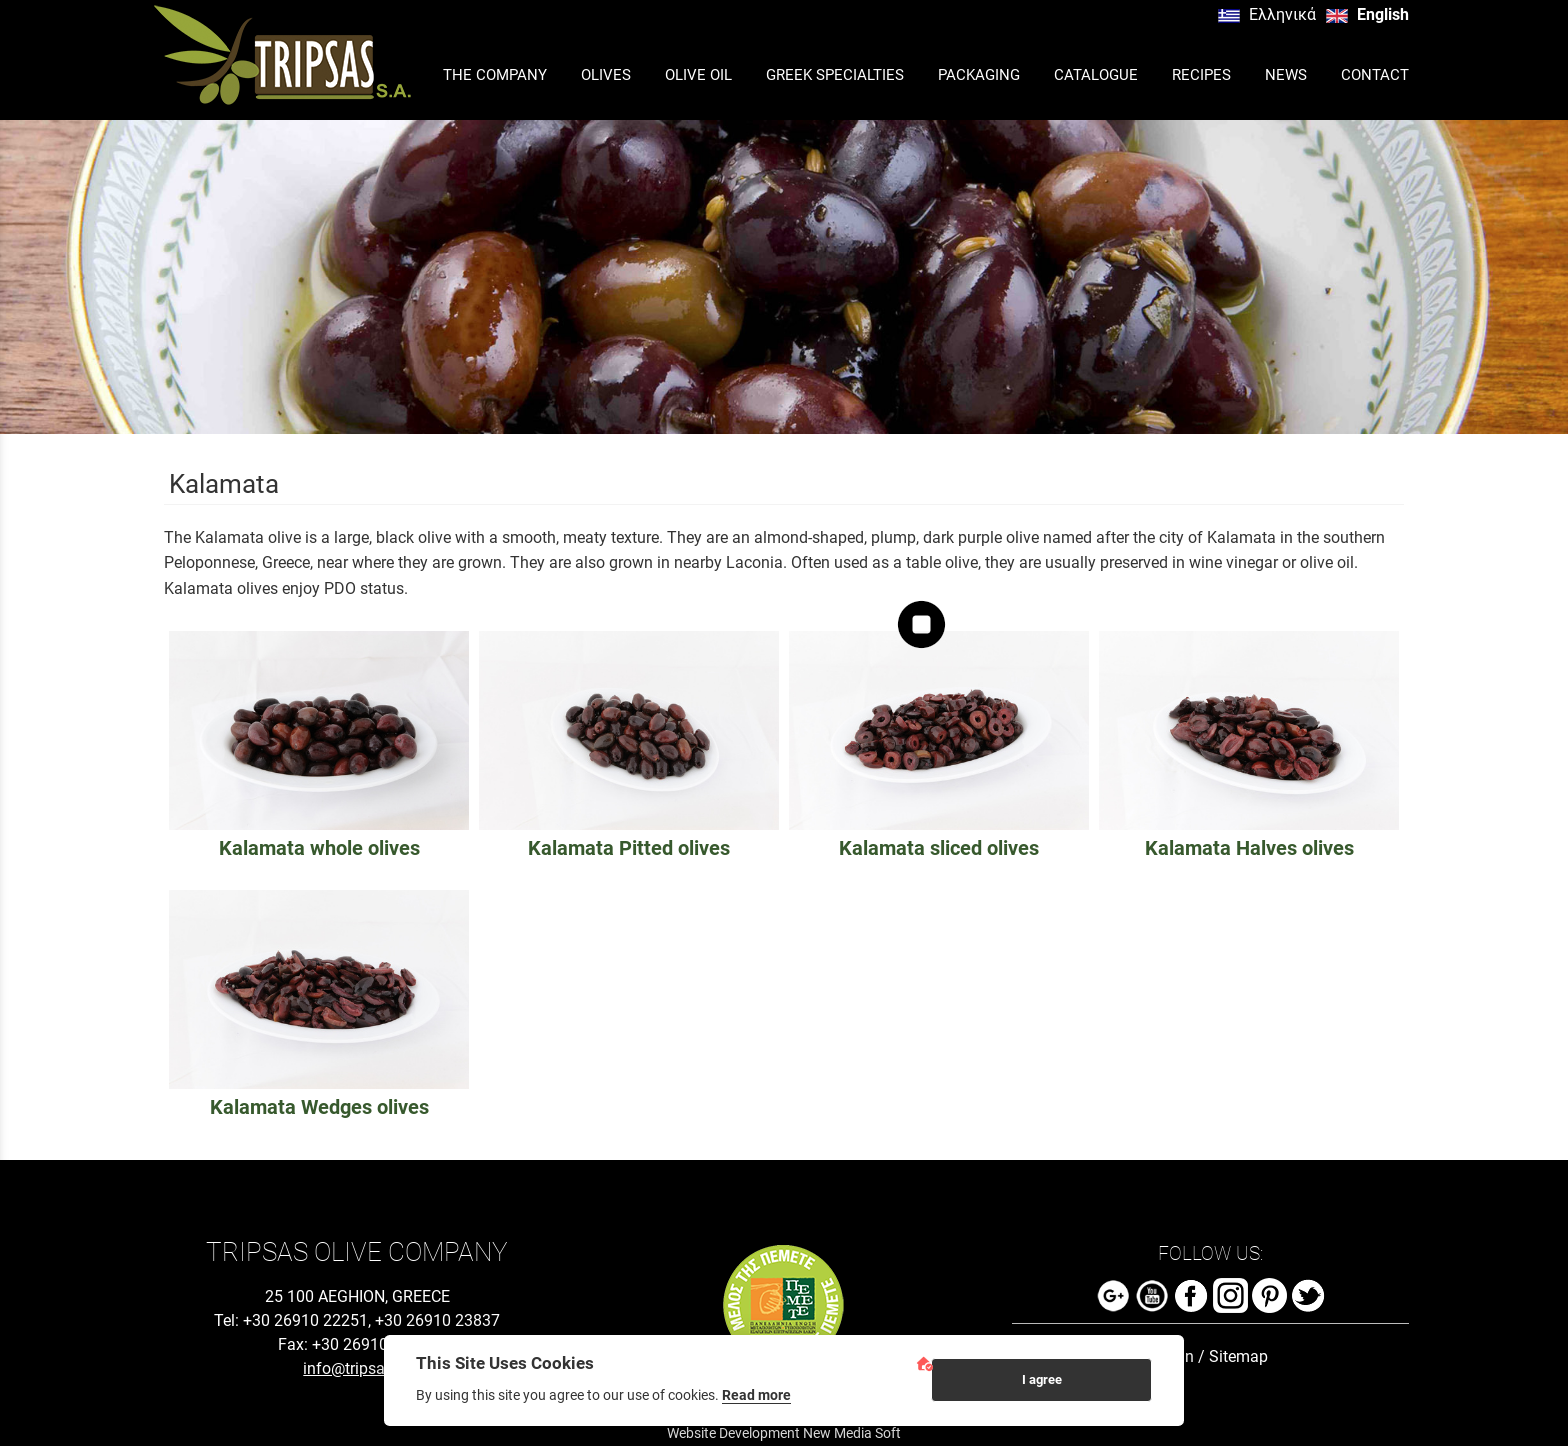  I want to click on home verification complete, so click(924, 1363).